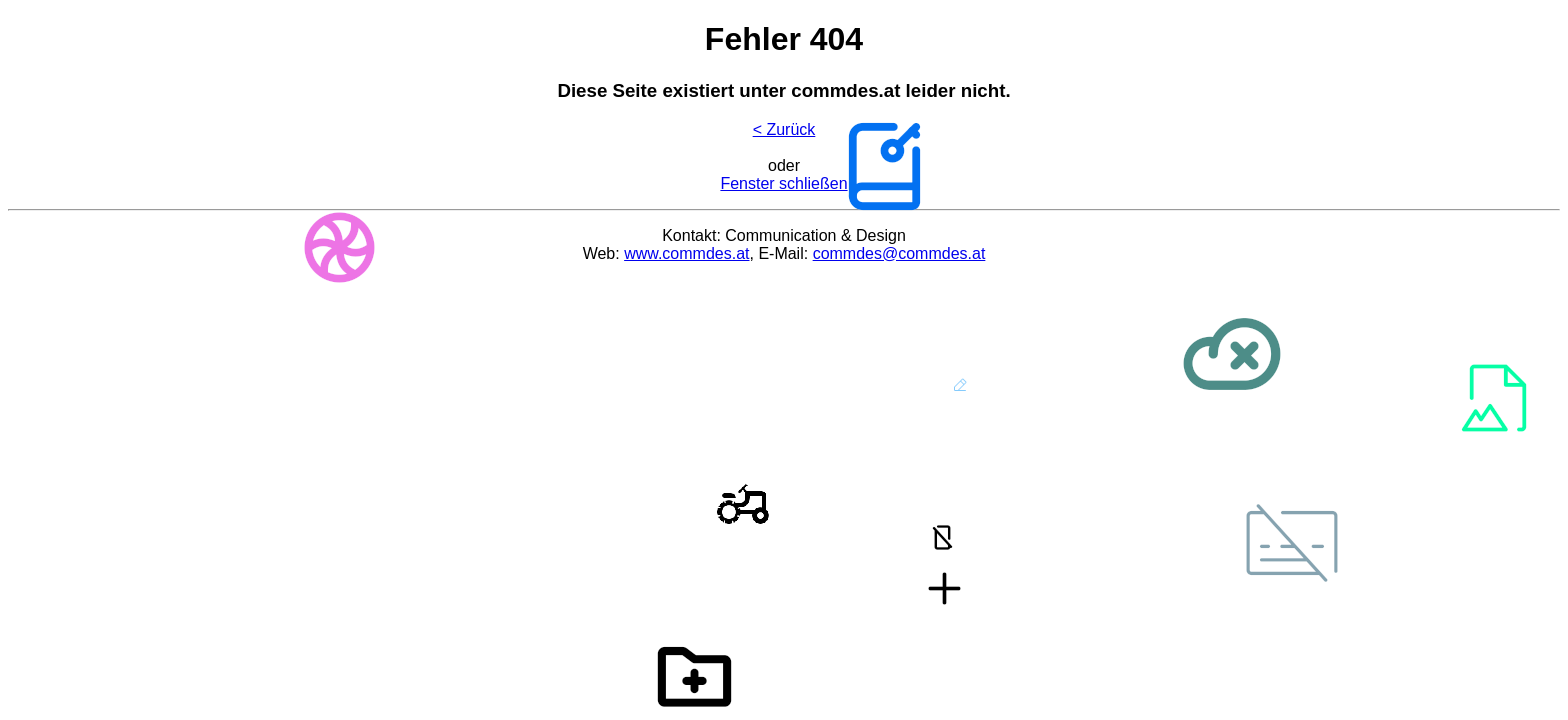 The height and width of the screenshot is (720, 1568). I want to click on view image file, so click(1498, 398).